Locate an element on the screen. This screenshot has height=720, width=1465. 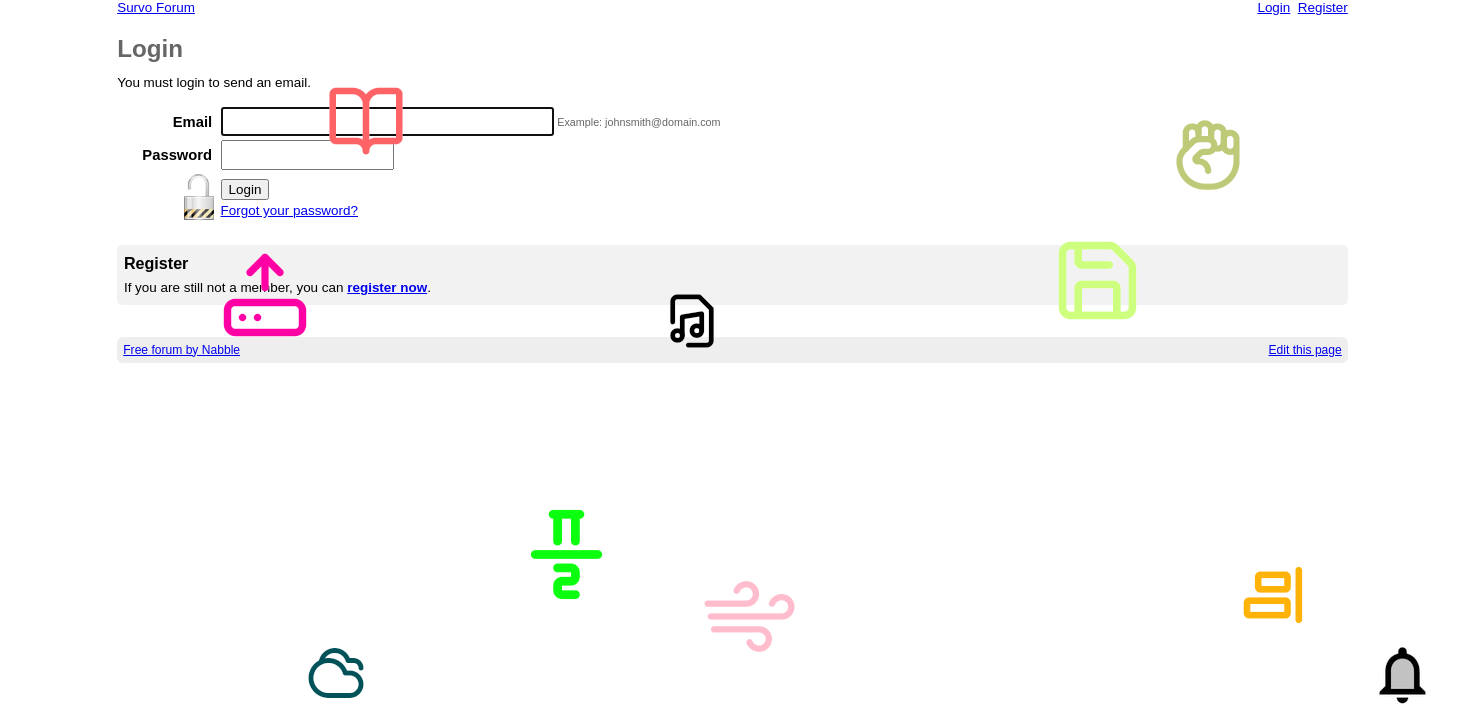
indicate solidarity or support is located at coordinates (1208, 155).